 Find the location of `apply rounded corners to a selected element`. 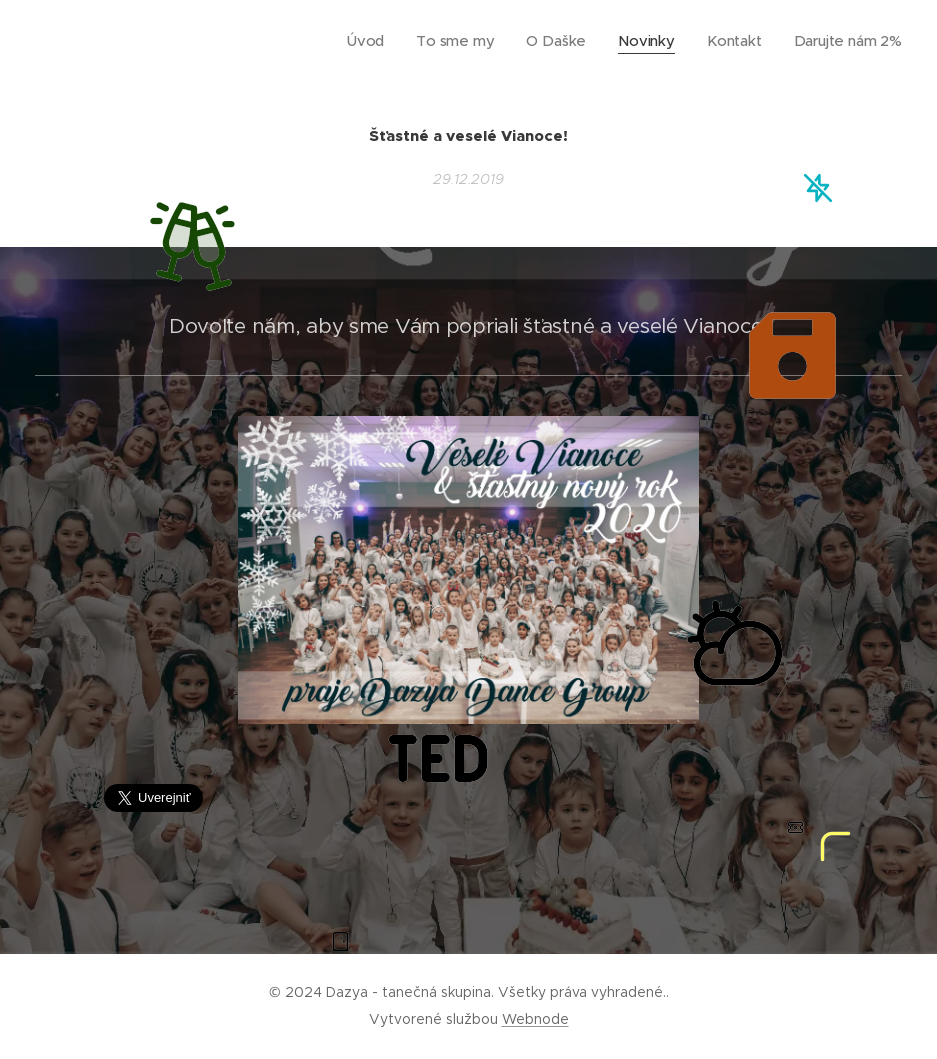

apply rounded corners to a selected element is located at coordinates (835, 846).